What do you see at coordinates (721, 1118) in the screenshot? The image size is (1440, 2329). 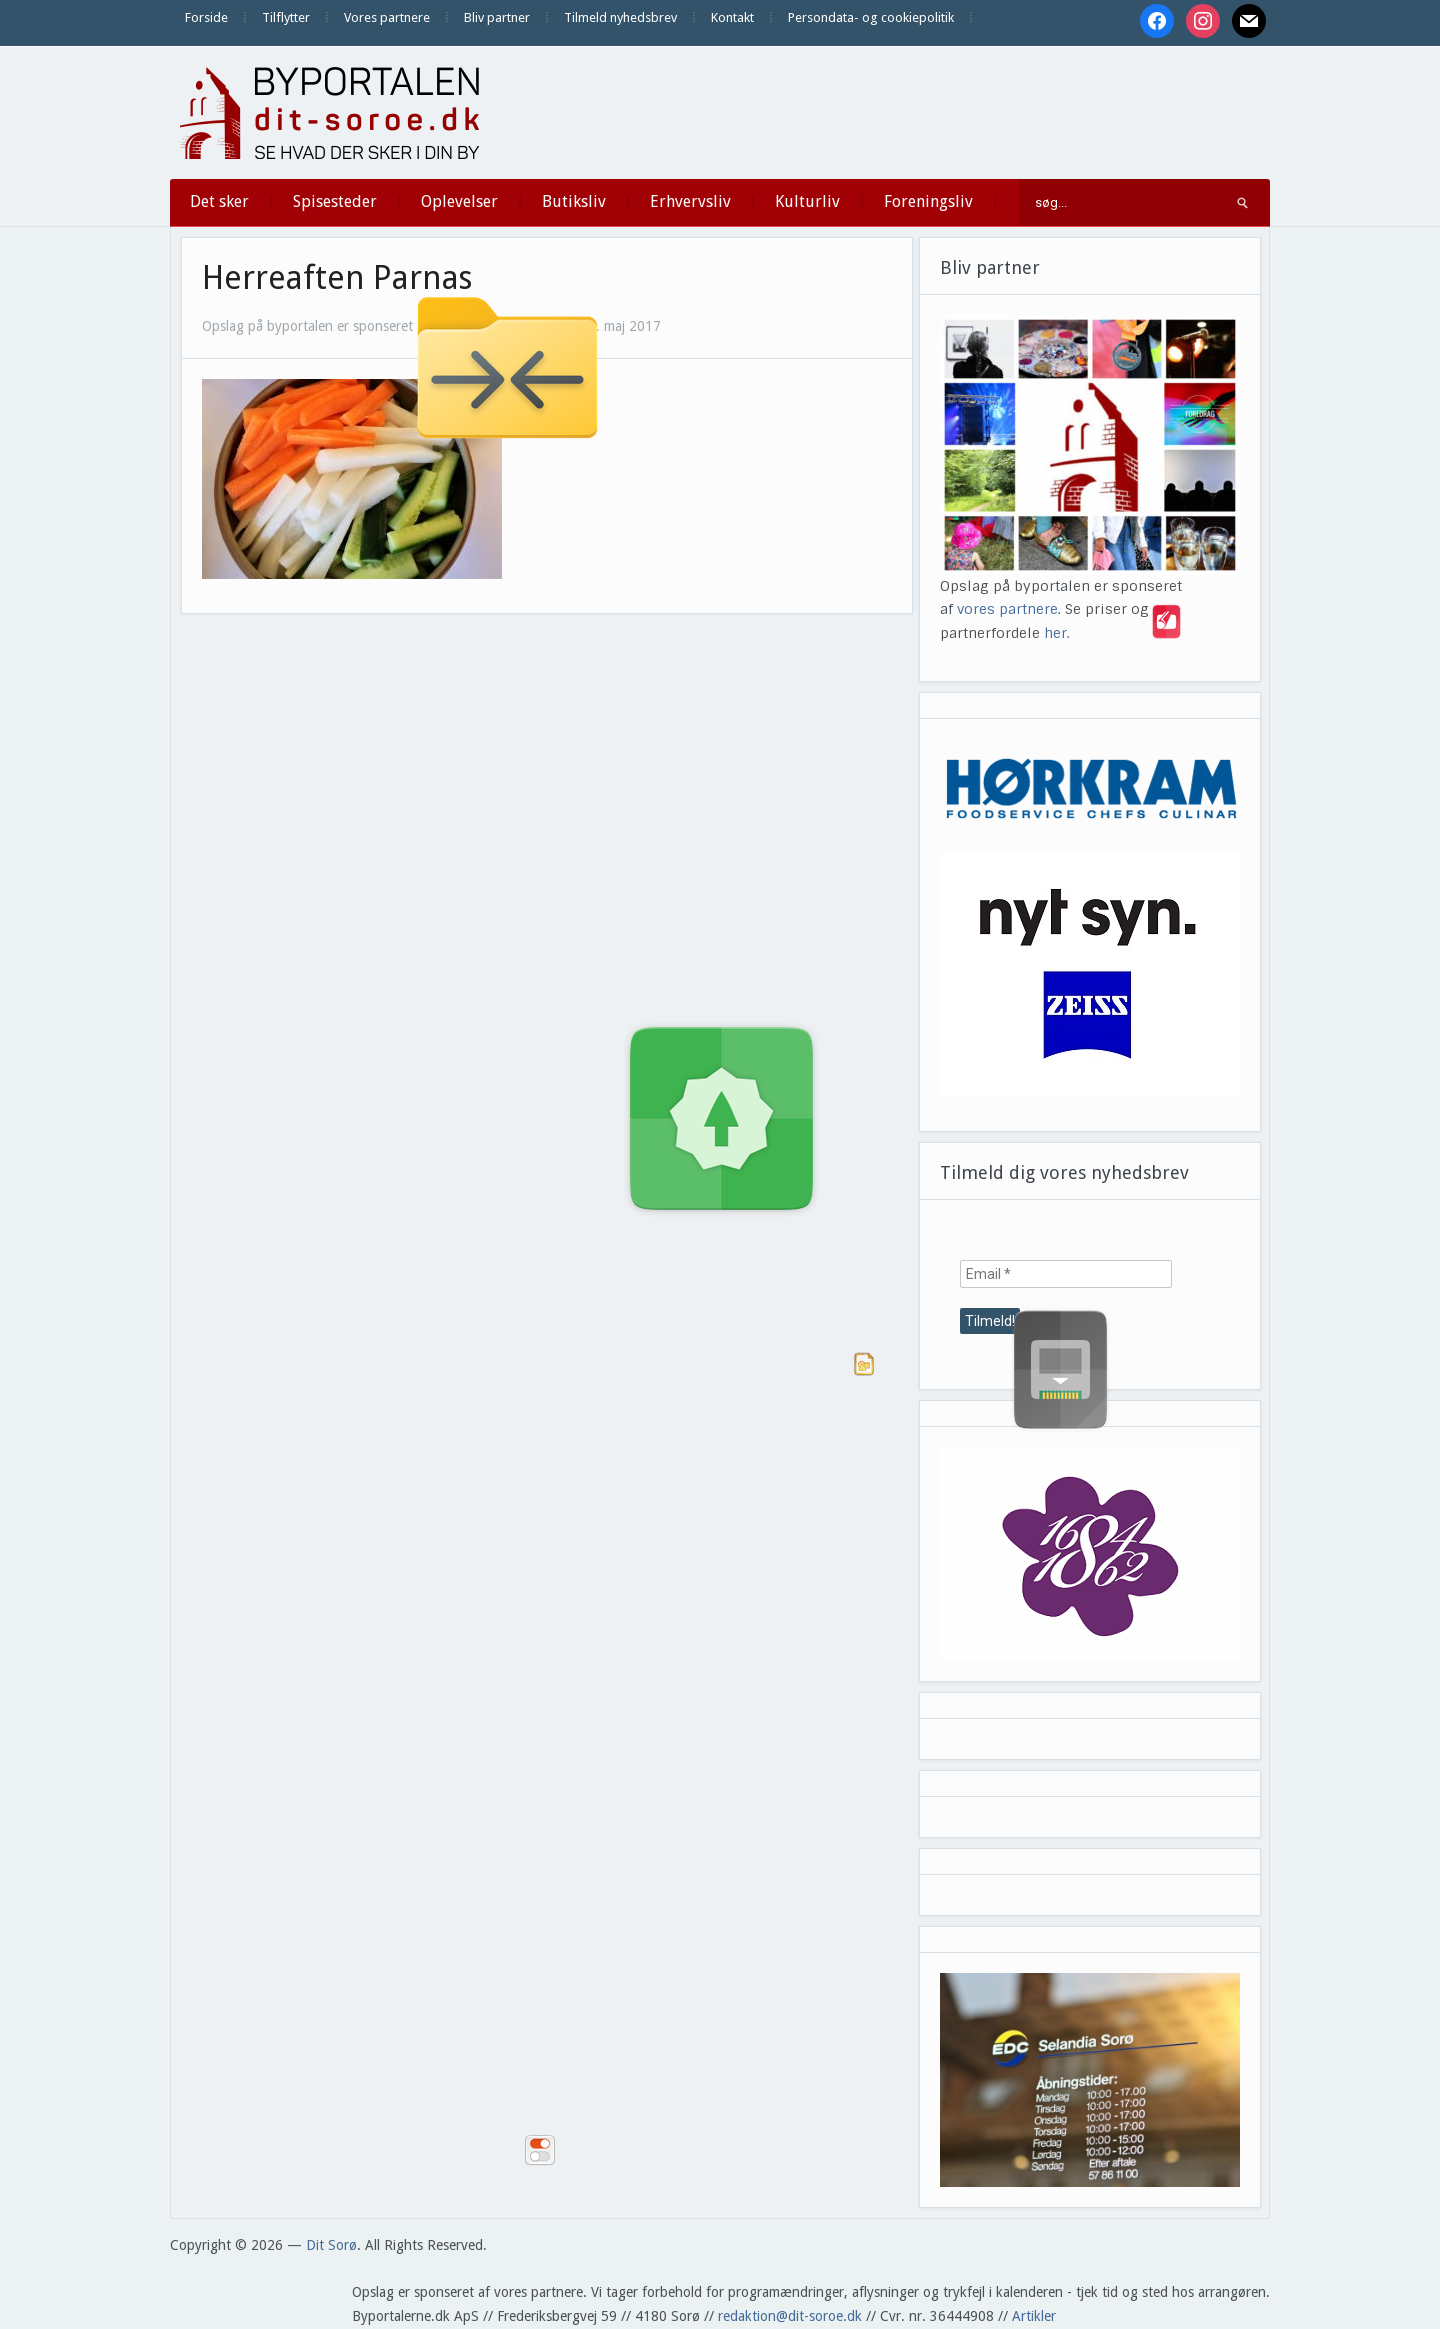 I see `check for operating system updates` at bounding box center [721, 1118].